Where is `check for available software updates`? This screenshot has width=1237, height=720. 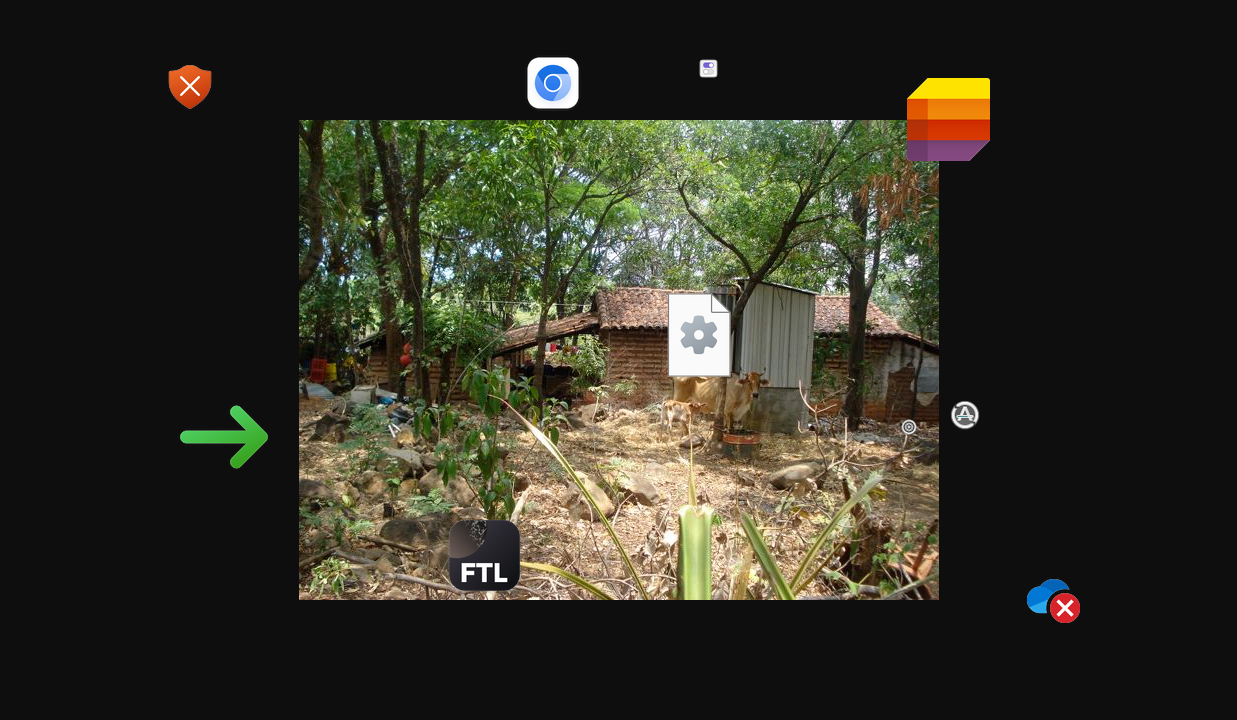
check for available software updates is located at coordinates (965, 415).